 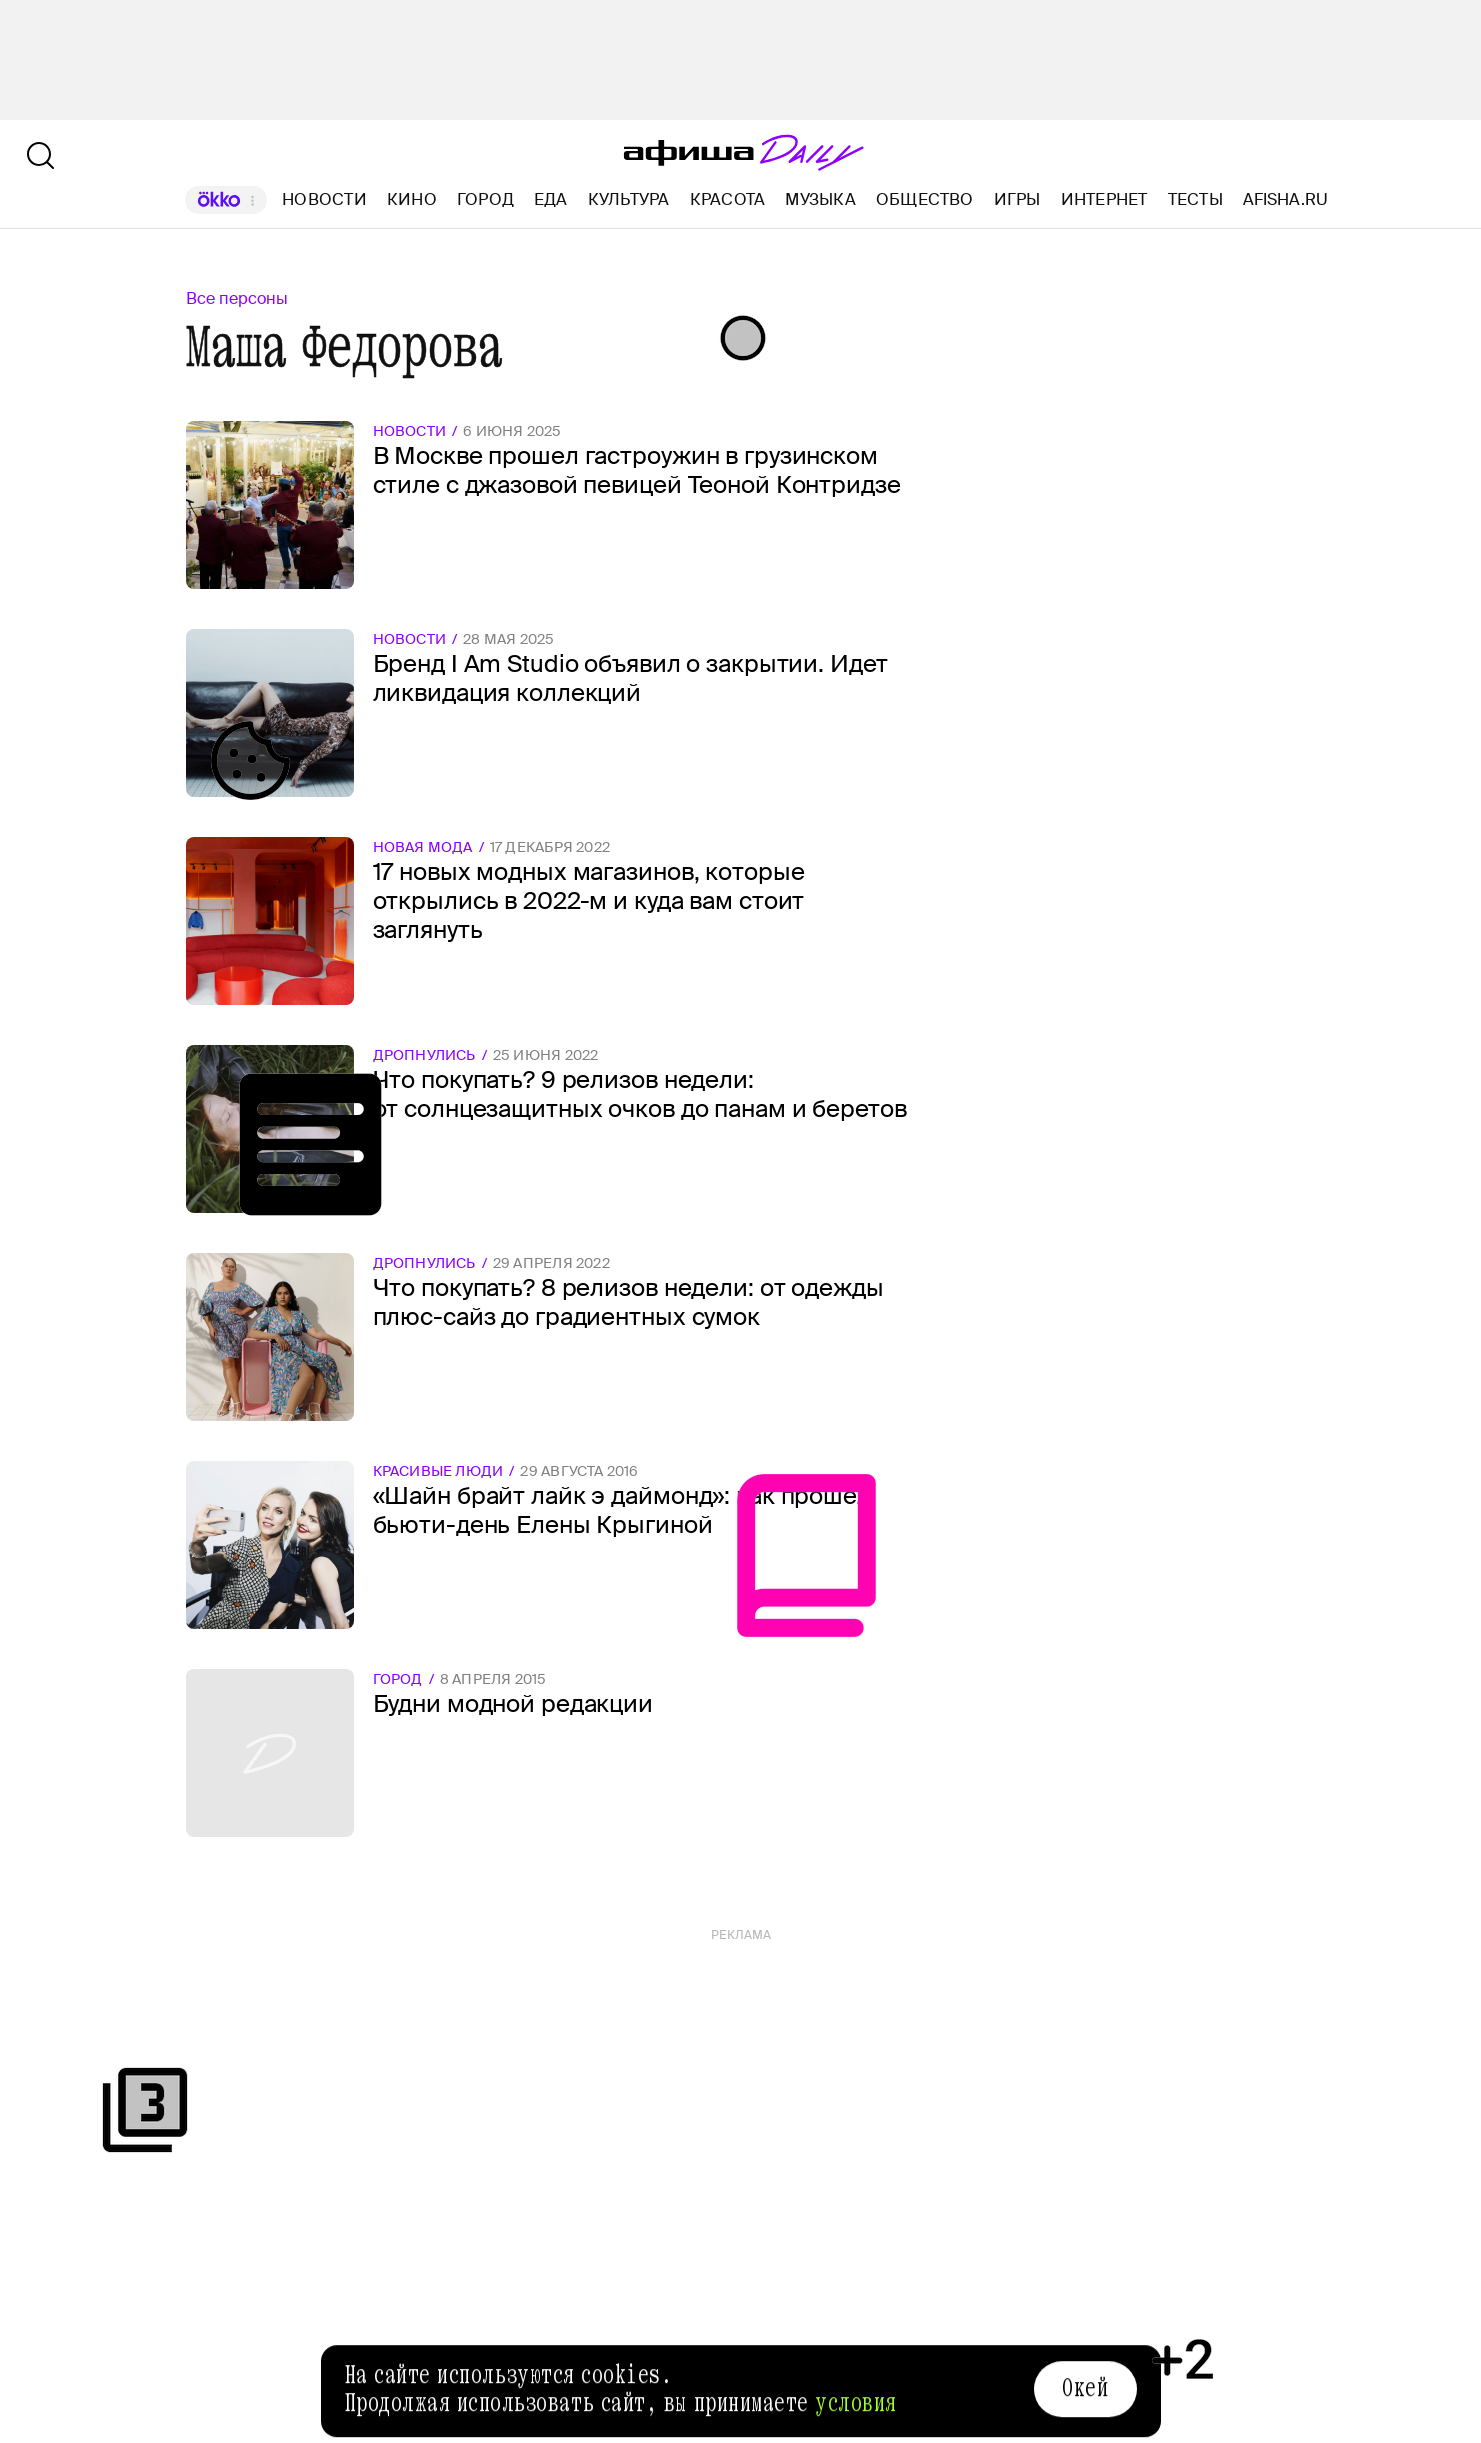 What do you see at coordinates (250, 760) in the screenshot?
I see `manage cookie preferences and privacy settings` at bounding box center [250, 760].